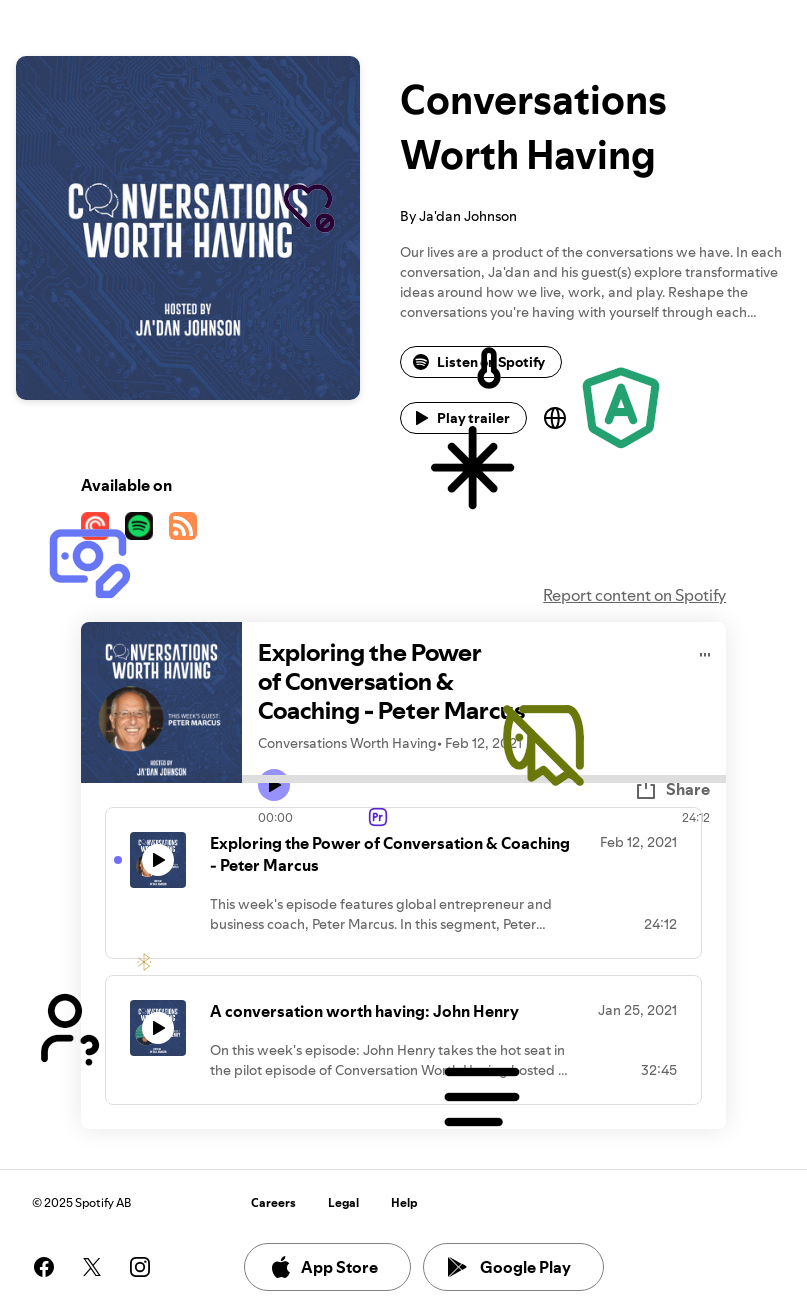  What do you see at coordinates (378, 817) in the screenshot?
I see `open Adobe Premiere Pro` at bounding box center [378, 817].